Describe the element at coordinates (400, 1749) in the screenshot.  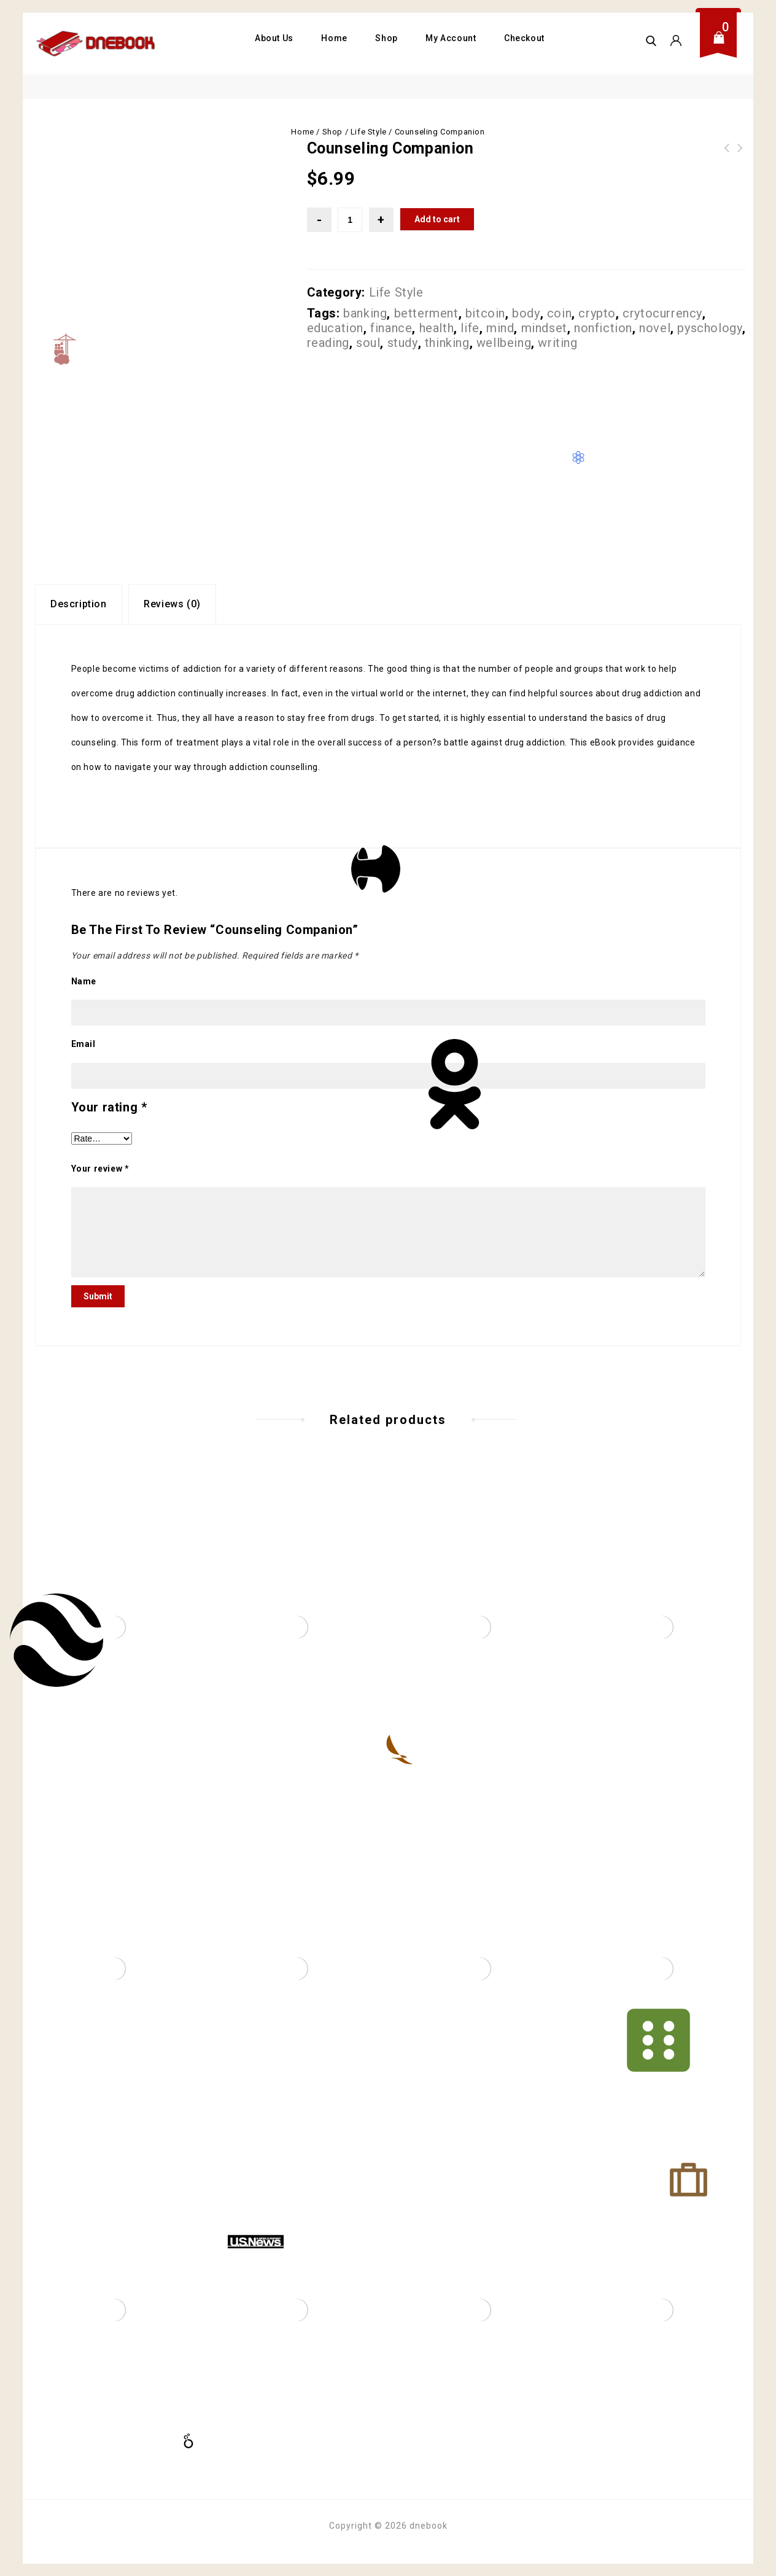
I see `avianca airline app or website` at that location.